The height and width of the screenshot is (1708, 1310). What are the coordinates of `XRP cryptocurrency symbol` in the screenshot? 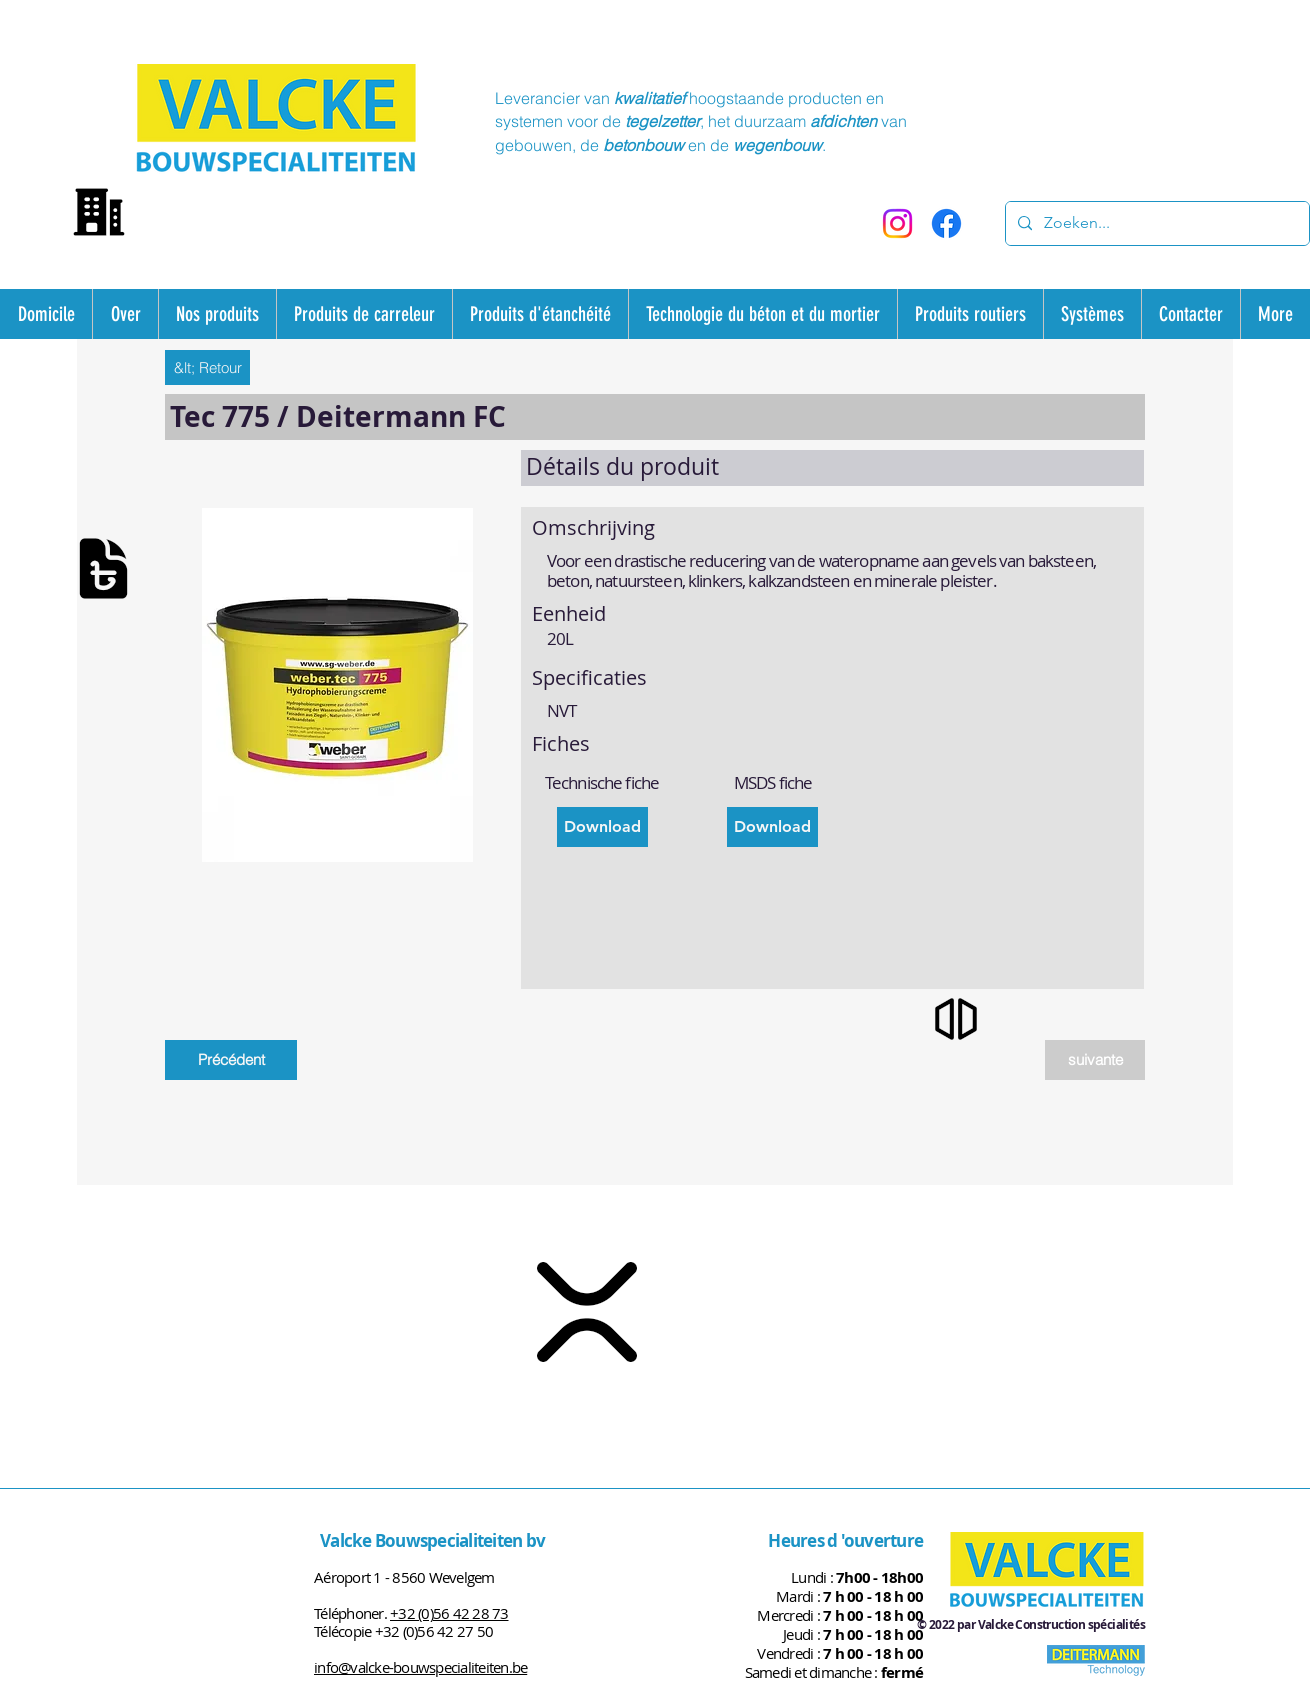 It's located at (587, 1312).